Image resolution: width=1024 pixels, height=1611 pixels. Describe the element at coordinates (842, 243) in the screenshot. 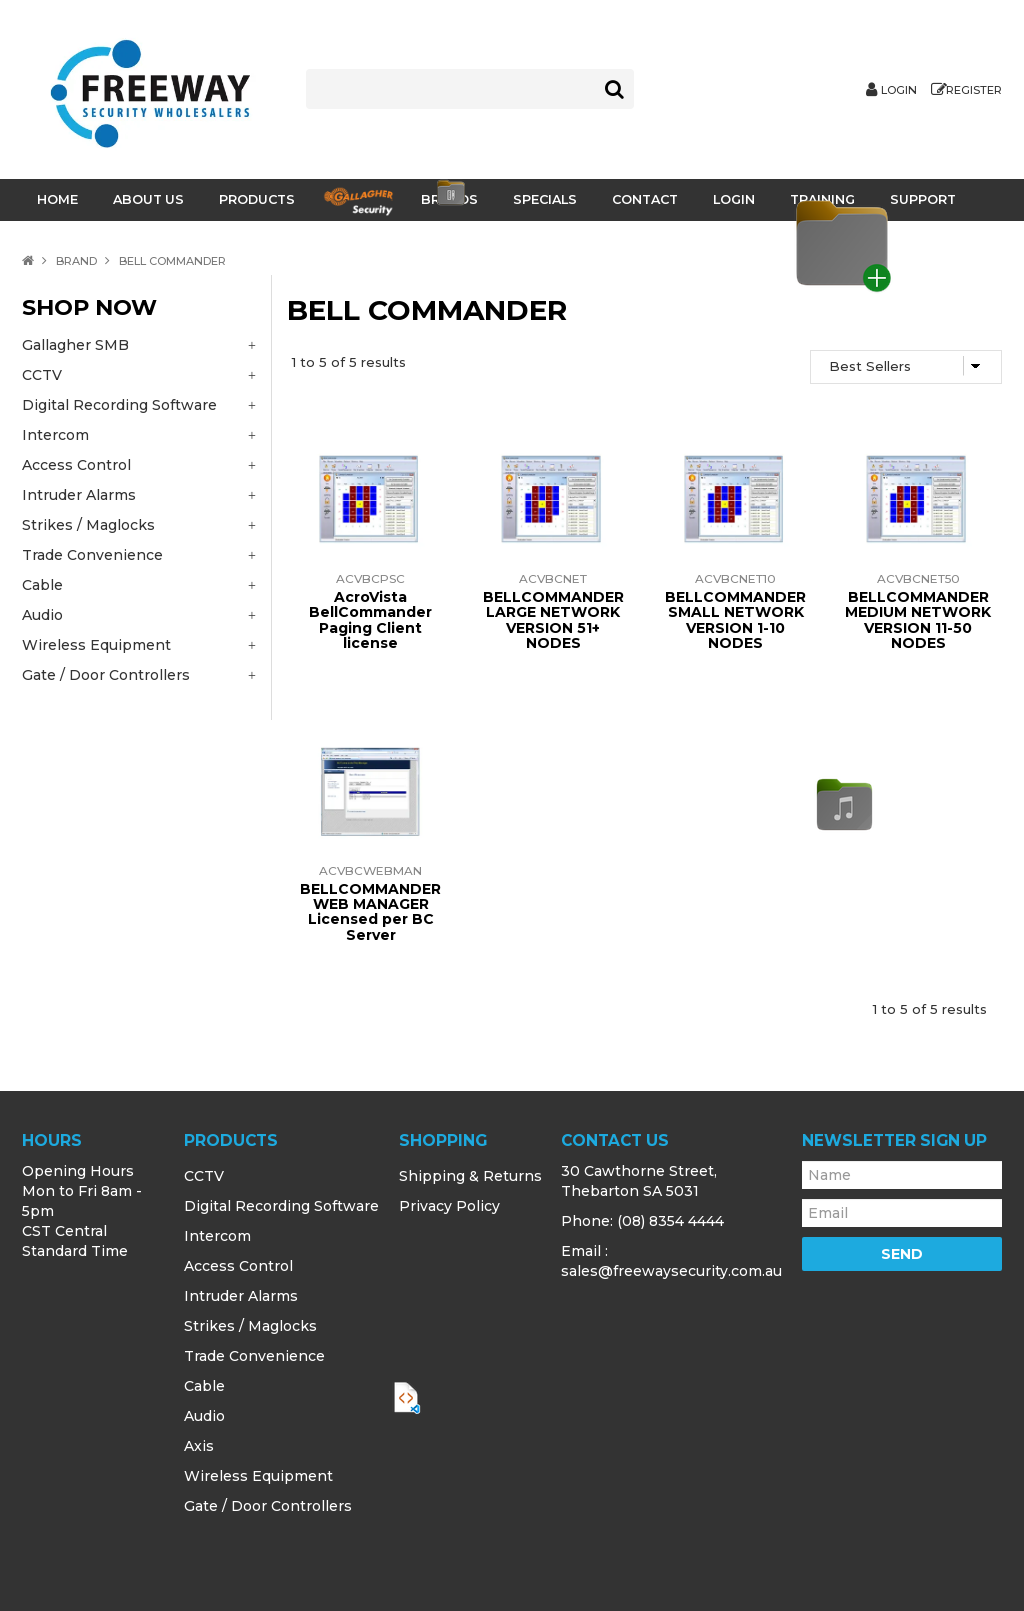

I see `create a new folder` at that location.